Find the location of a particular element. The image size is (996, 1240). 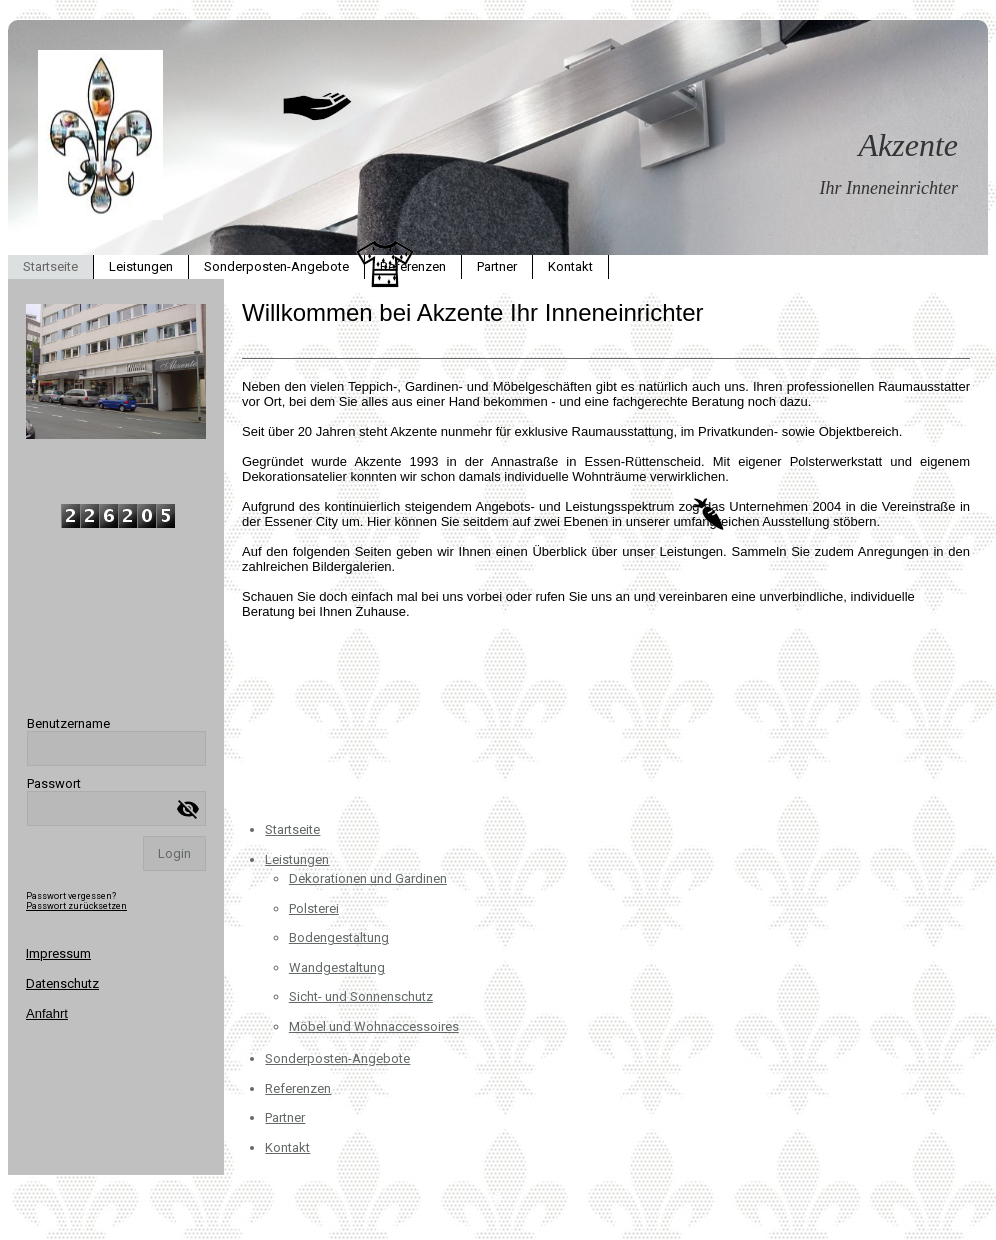

request or receive an item is located at coordinates (317, 106).